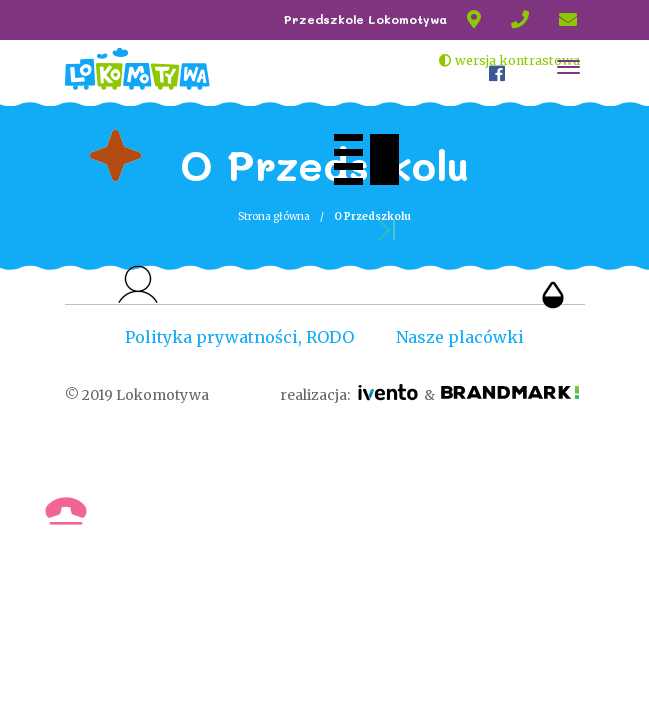  Describe the element at coordinates (138, 285) in the screenshot. I see `view your profile` at that location.